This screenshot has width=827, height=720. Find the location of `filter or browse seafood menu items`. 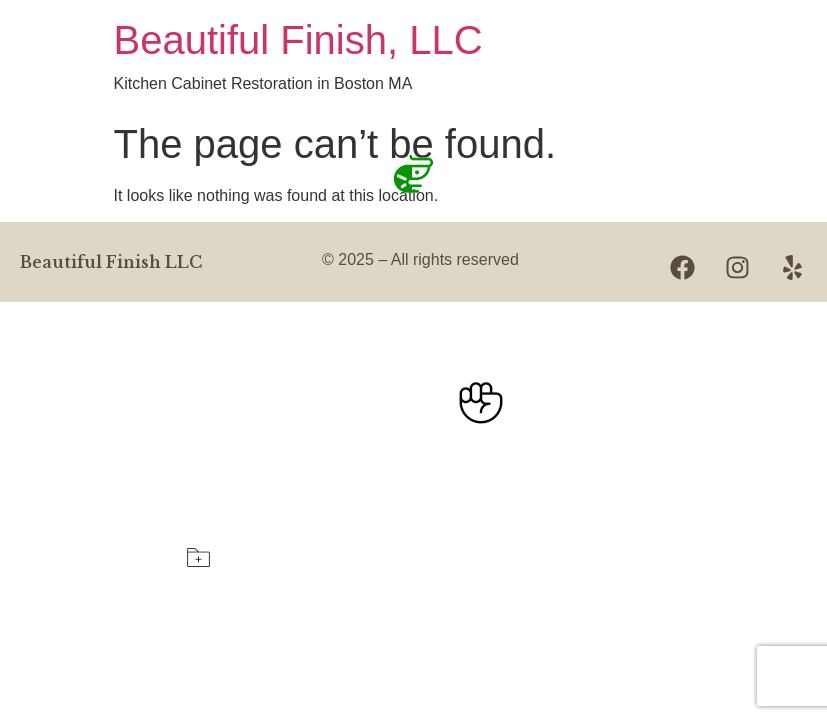

filter or browse seafood menu items is located at coordinates (413, 174).